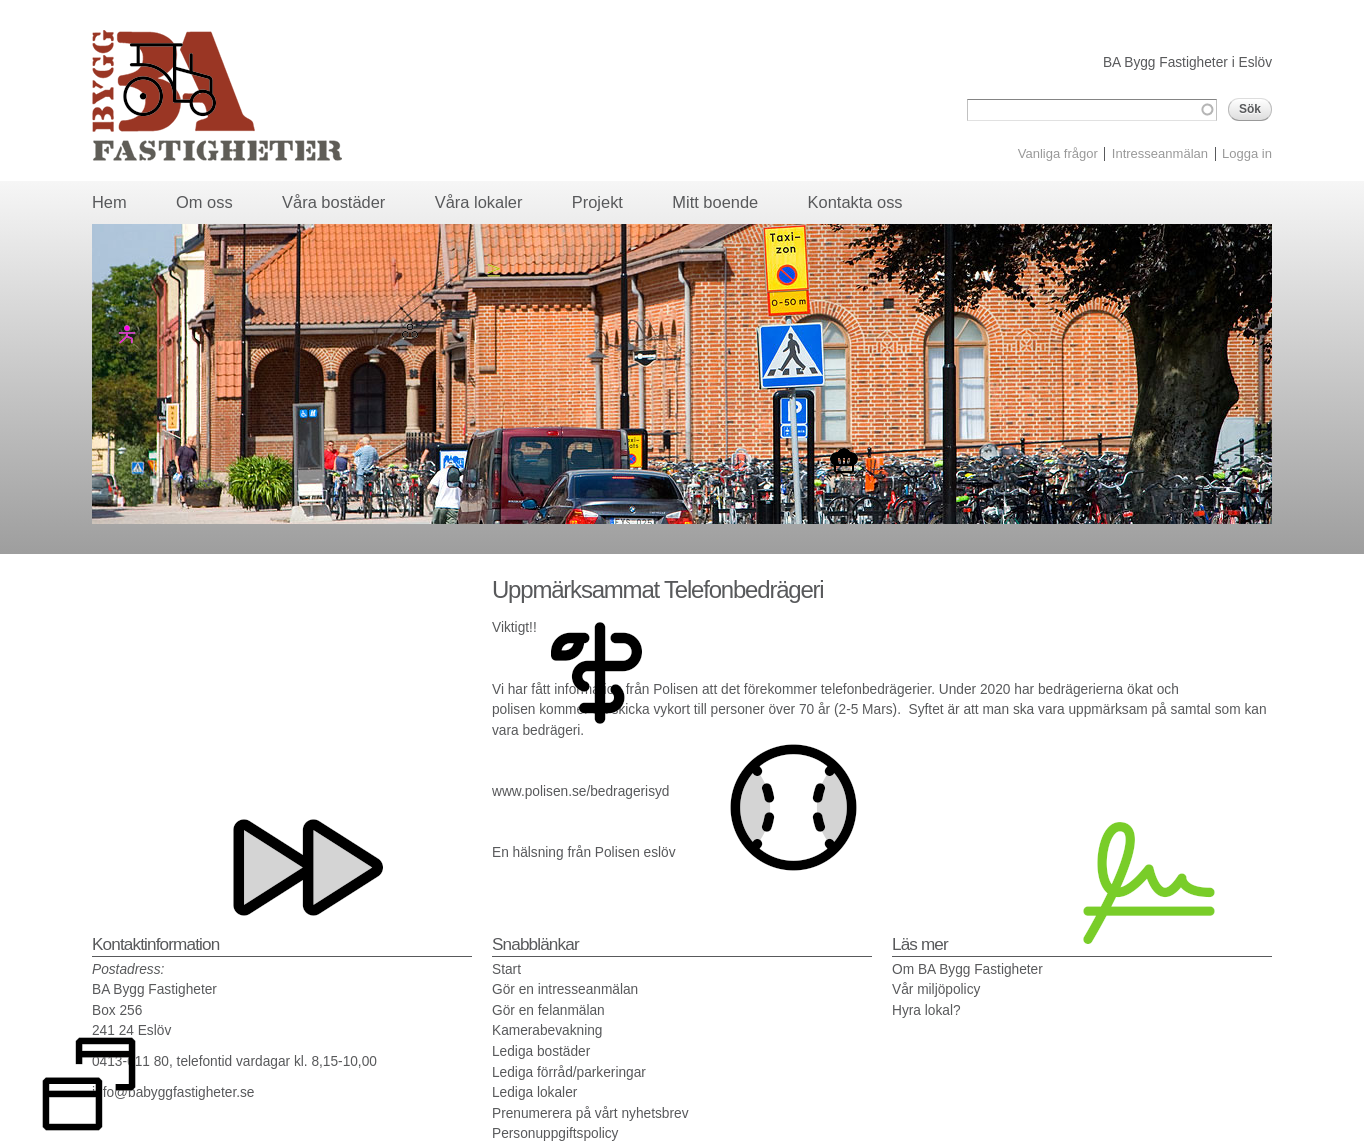 The height and width of the screenshot is (1145, 1364). I want to click on access tai chi or meditation exercises, so click(127, 335).